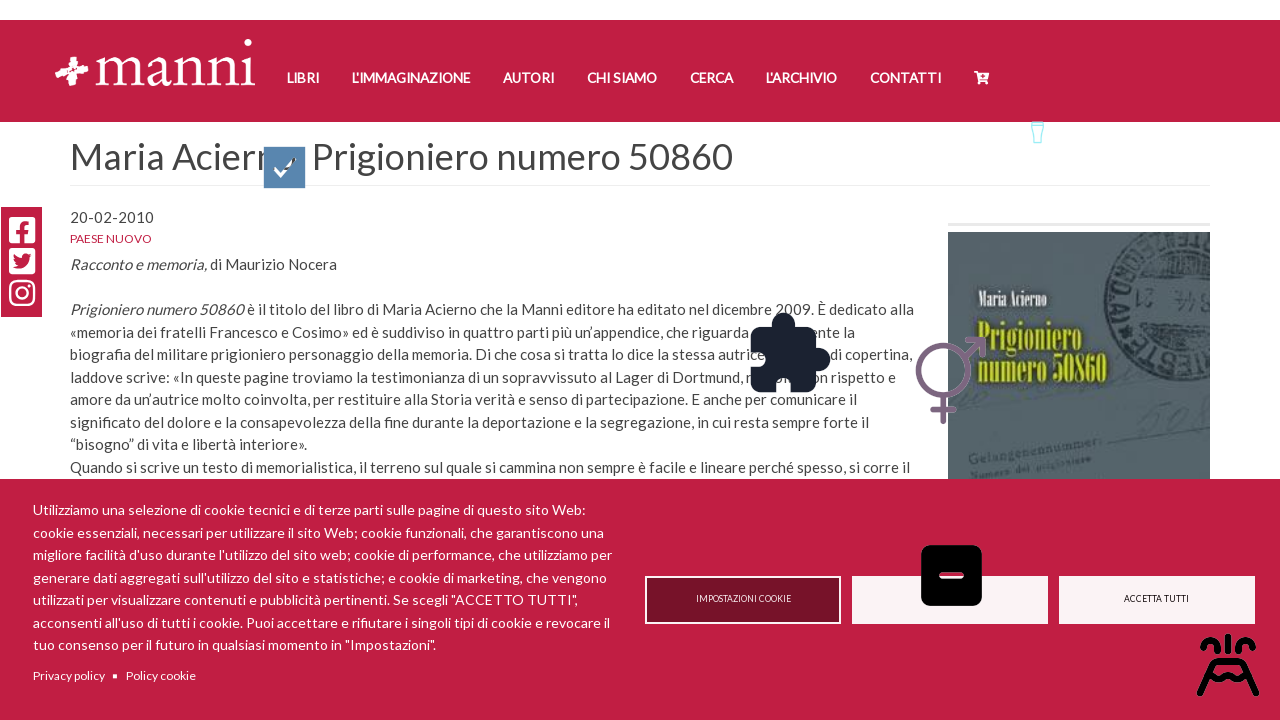  I want to click on view drink menu or beverage options, so click(1037, 132).